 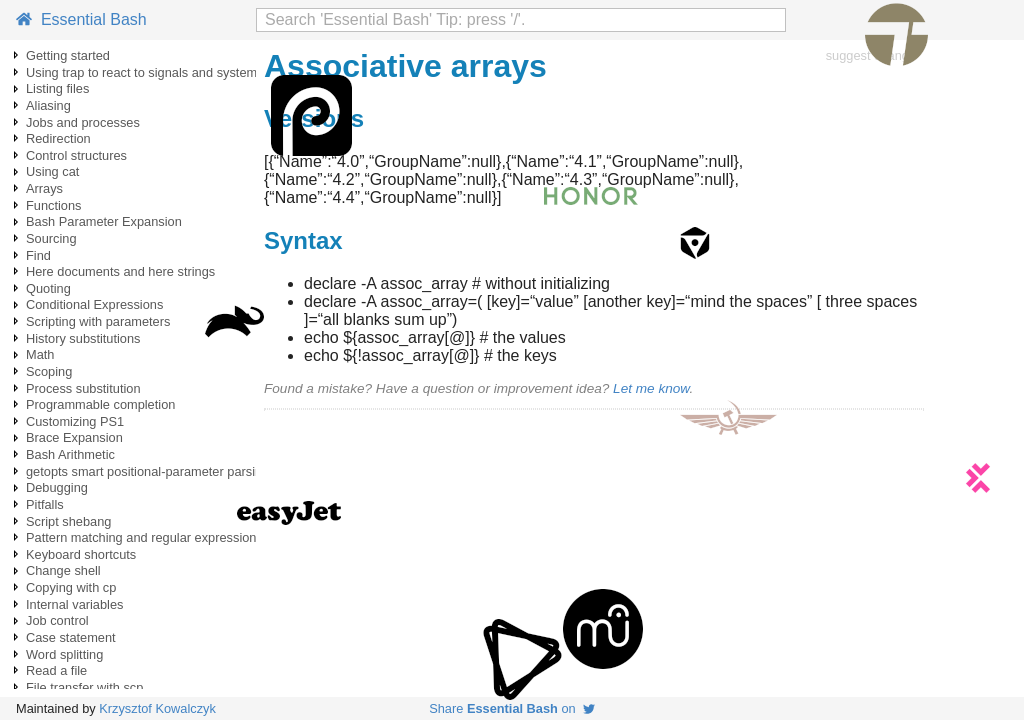 I want to click on honor brand logo, so click(x=591, y=196).